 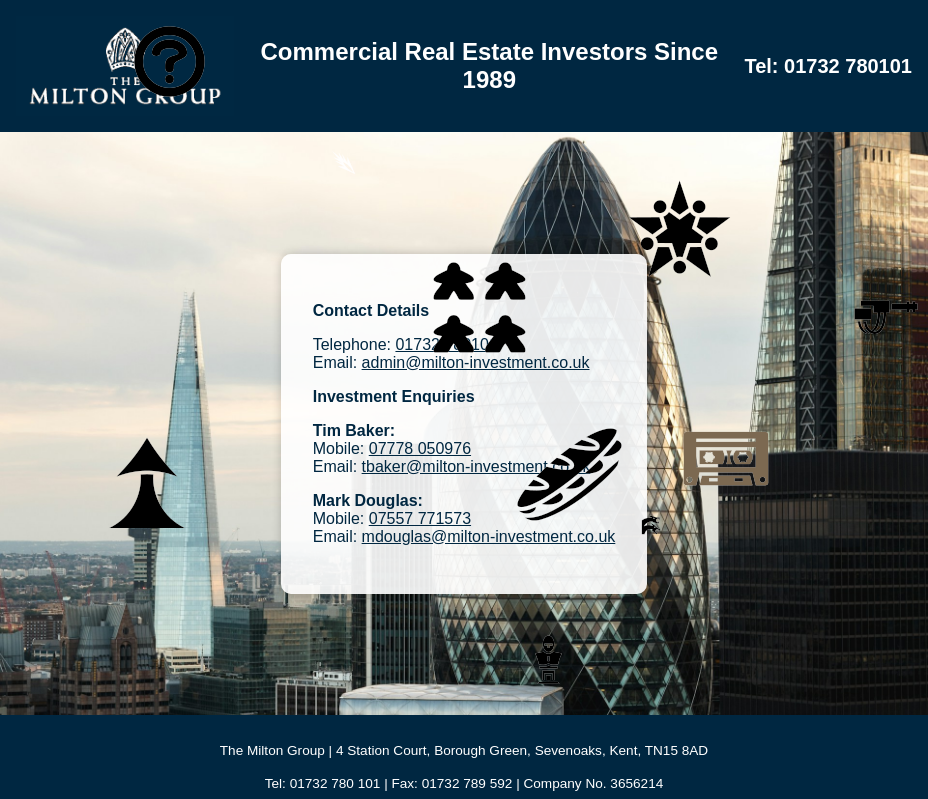 I want to click on view museum or gallery collection, so click(x=548, y=659).